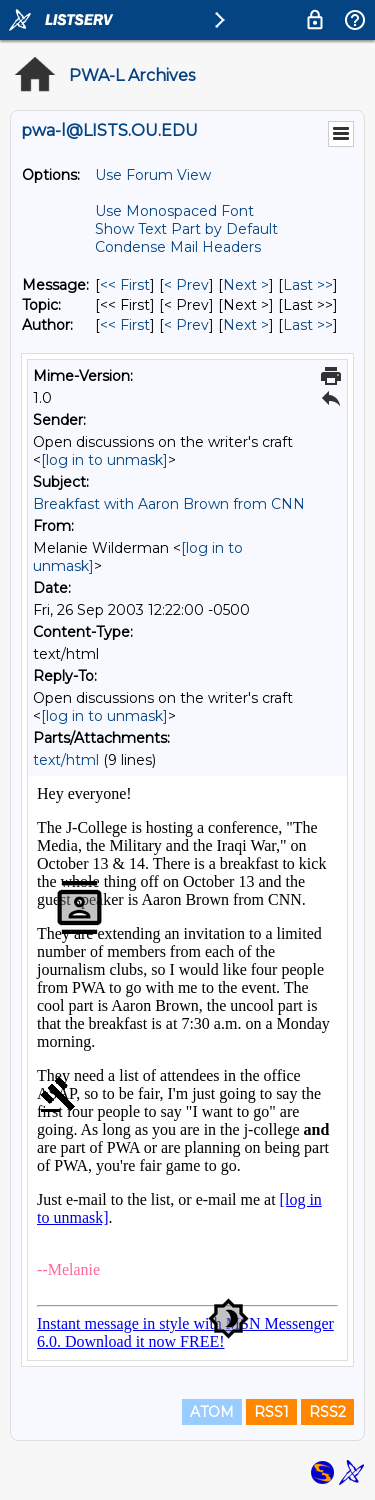 The height and width of the screenshot is (1500, 375). I want to click on access your contacts list, so click(79, 907).